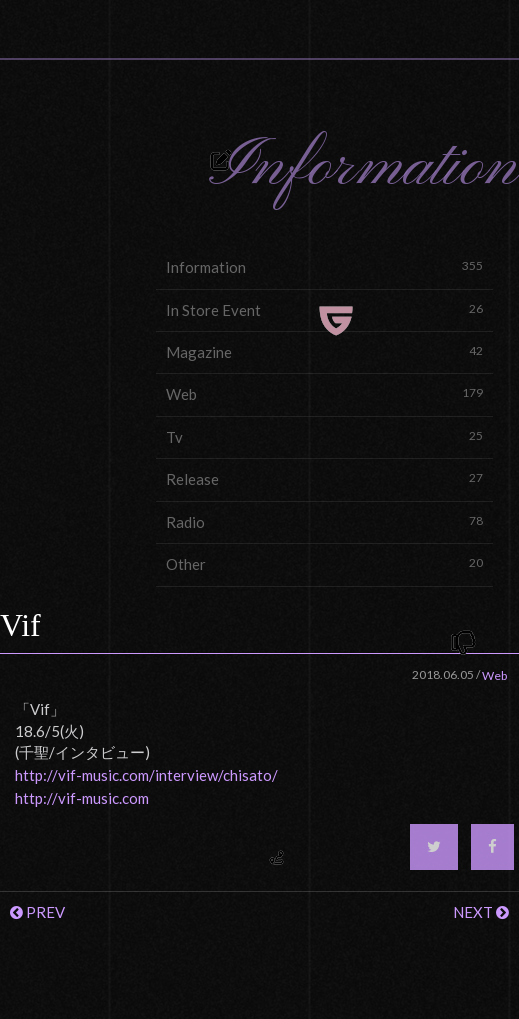 Image resolution: width=519 pixels, height=1019 pixels. What do you see at coordinates (221, 160) in the screenshot?
I see `edit or modify content` at bounding box center [221, 160].